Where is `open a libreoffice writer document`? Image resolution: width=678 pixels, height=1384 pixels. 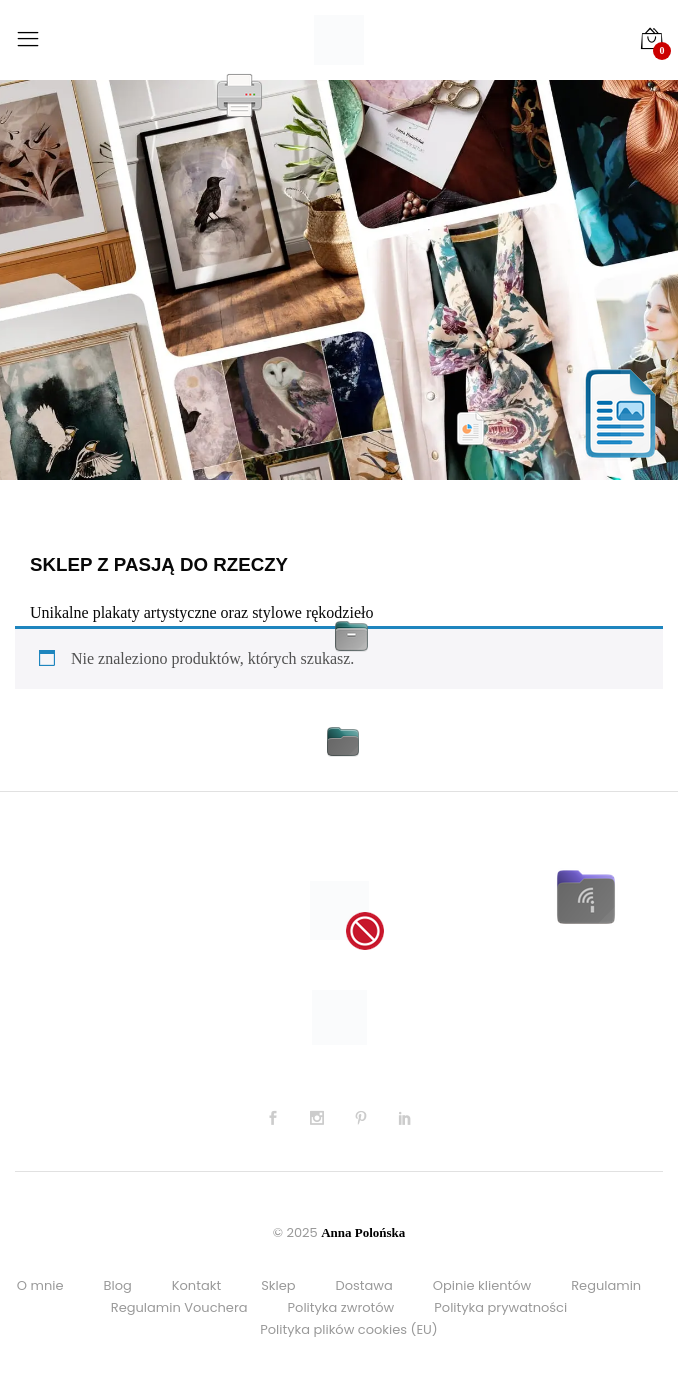 open a libreoffice writer document is located at coordinates (620, 413).